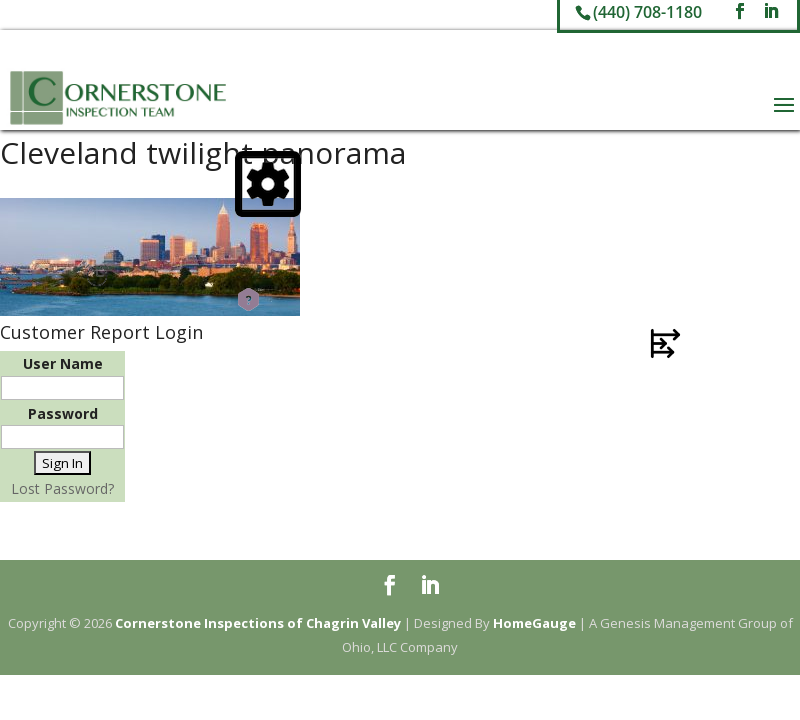  Describe the element at coordinates (268, 184) in the screenshot. I see `access application settings` at that location.